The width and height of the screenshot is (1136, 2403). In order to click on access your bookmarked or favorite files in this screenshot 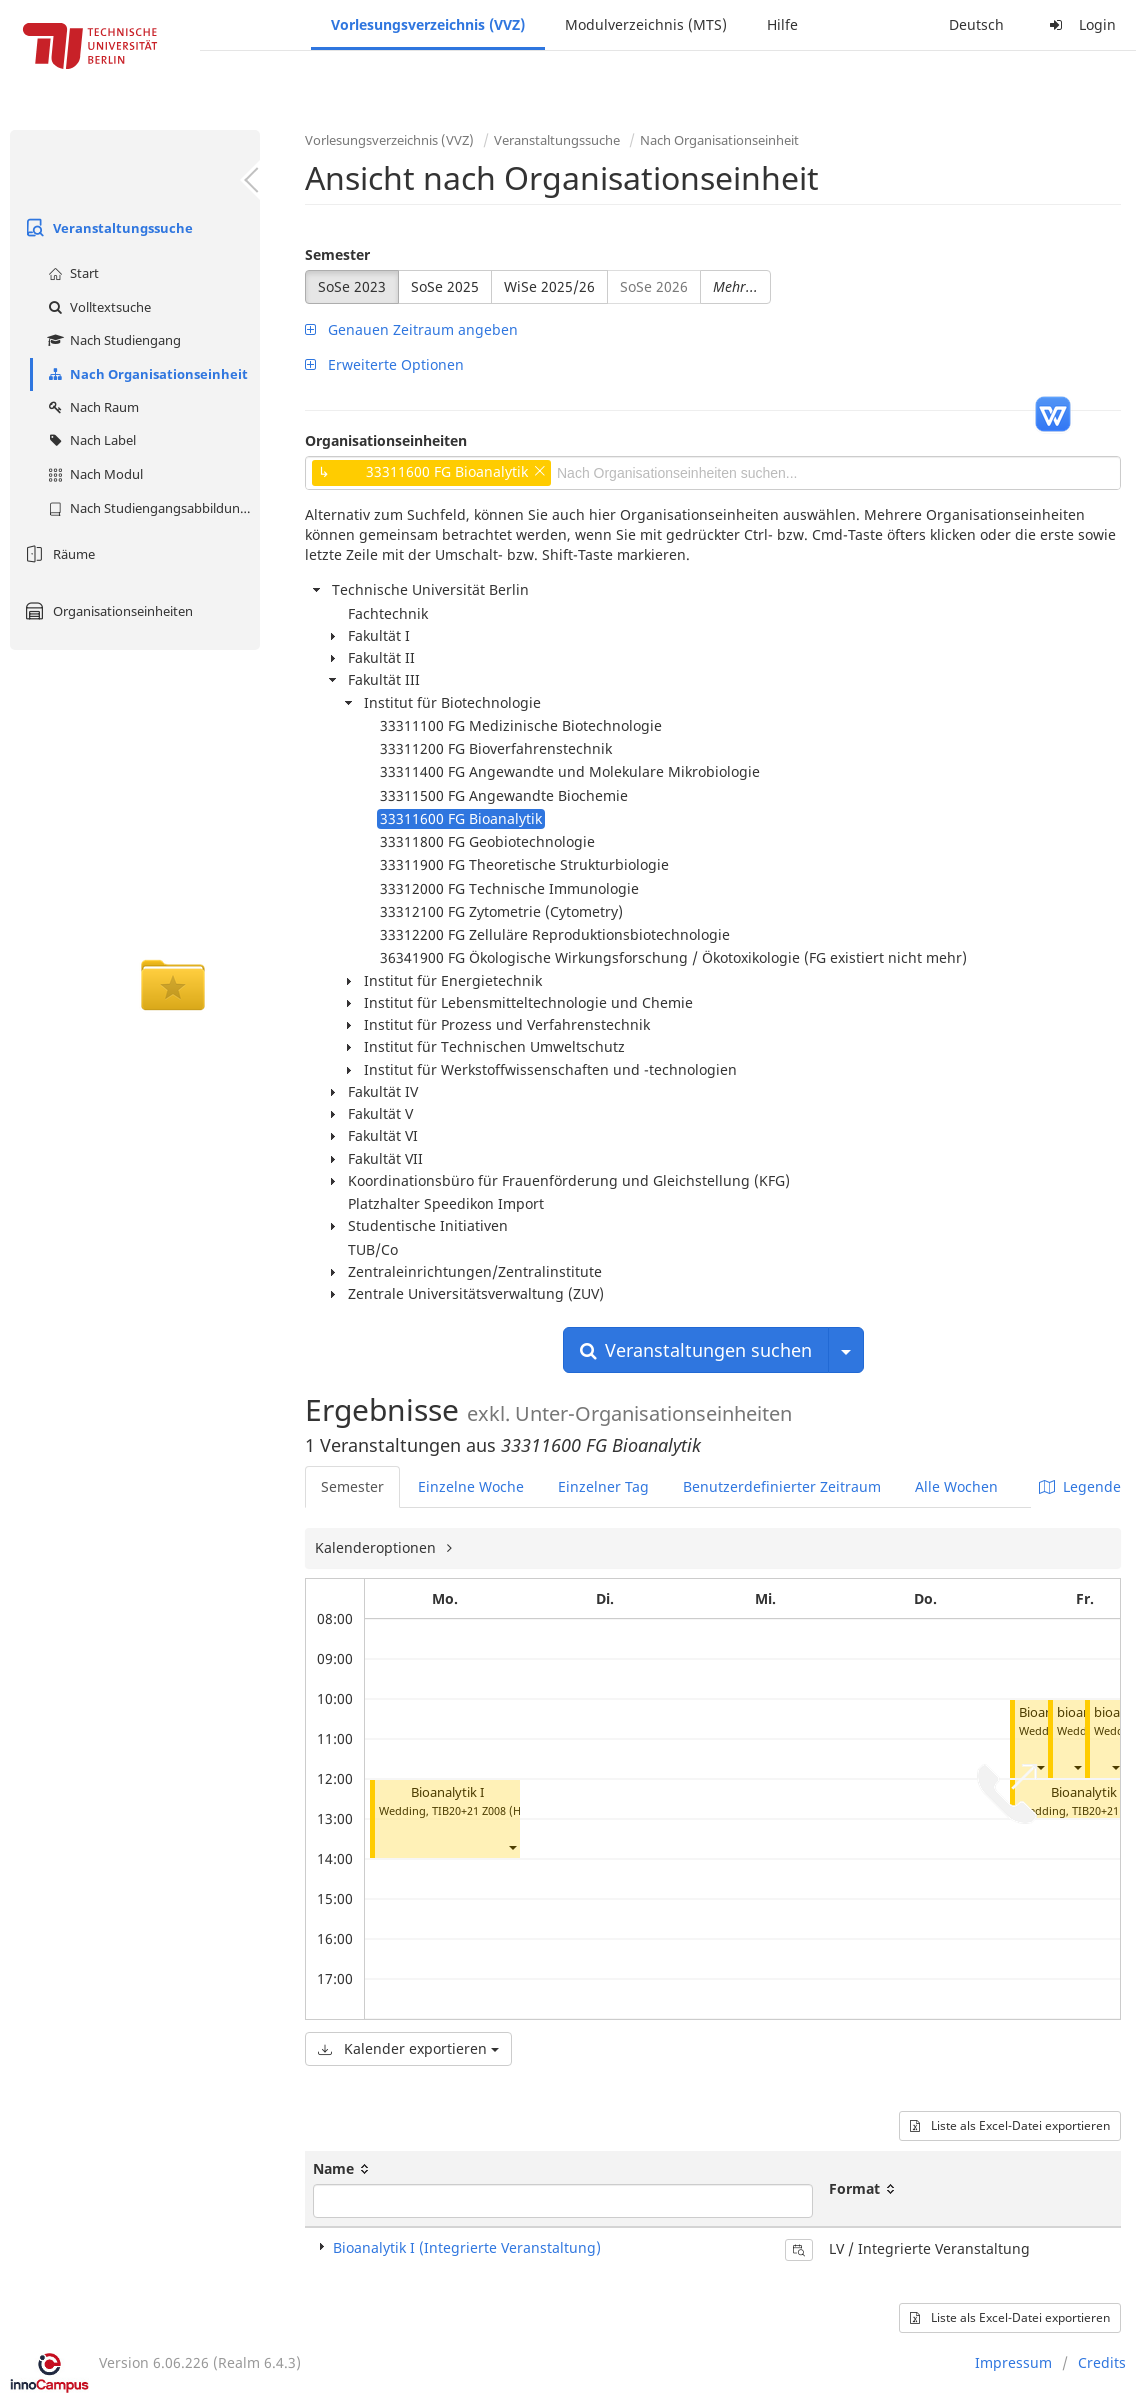, I will do `click(173, 985)`.